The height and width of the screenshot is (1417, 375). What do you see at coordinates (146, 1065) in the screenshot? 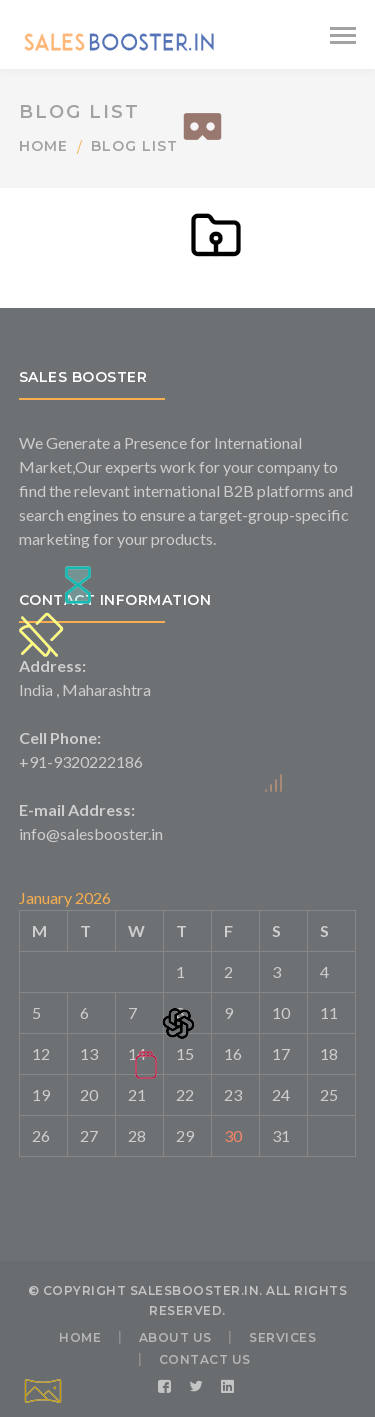
I see `store or save items to a collection` at bounding box center [146, 1065].